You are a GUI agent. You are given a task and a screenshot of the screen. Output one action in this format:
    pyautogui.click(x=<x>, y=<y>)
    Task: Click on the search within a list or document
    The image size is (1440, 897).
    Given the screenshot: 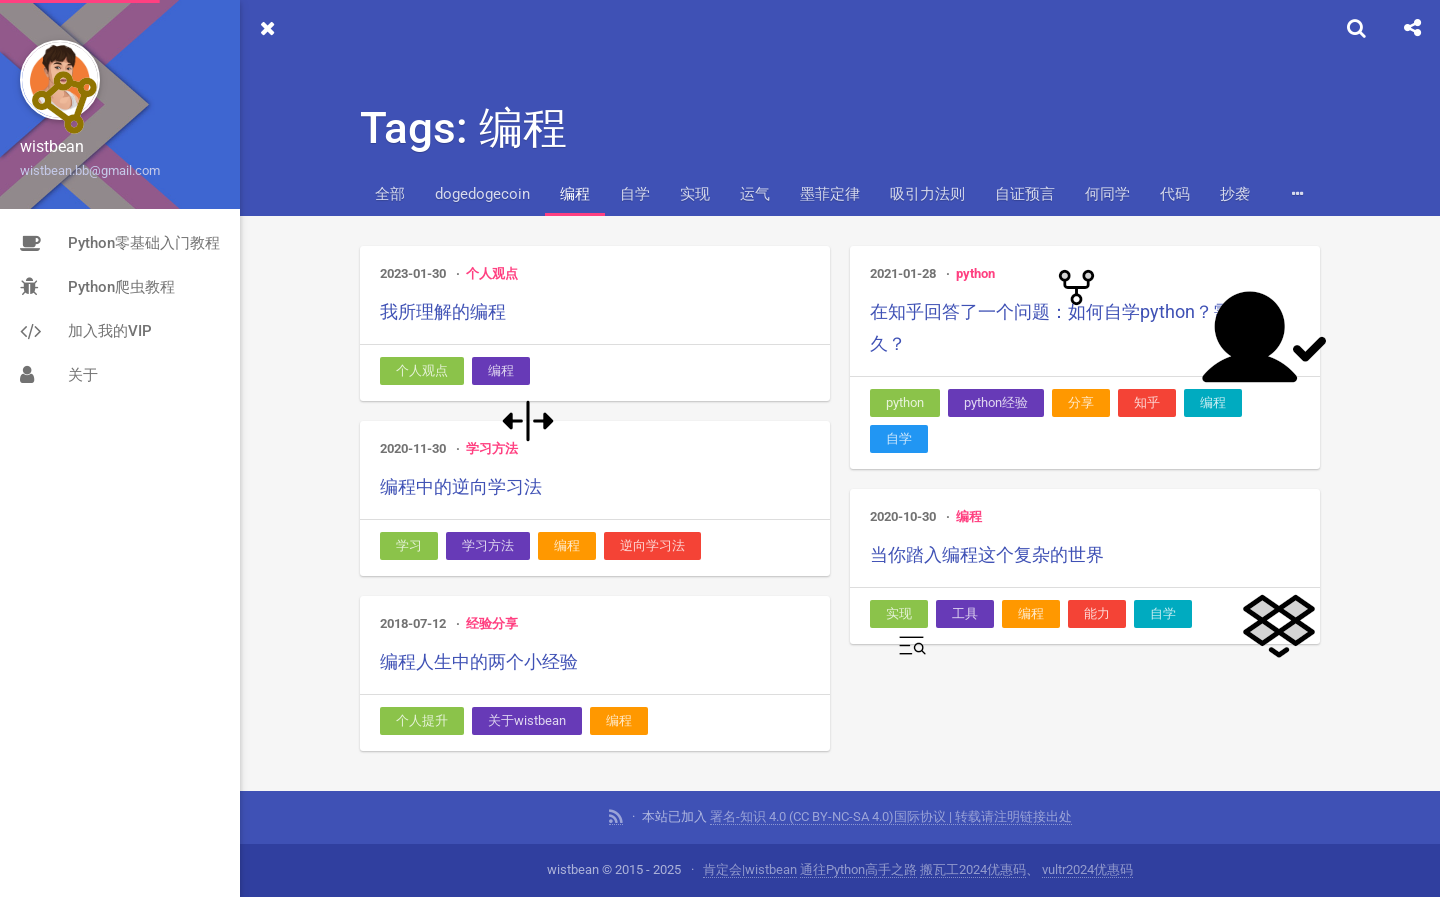 What is the action you would take?
    pyautogui.click(x=911, y=645)
    